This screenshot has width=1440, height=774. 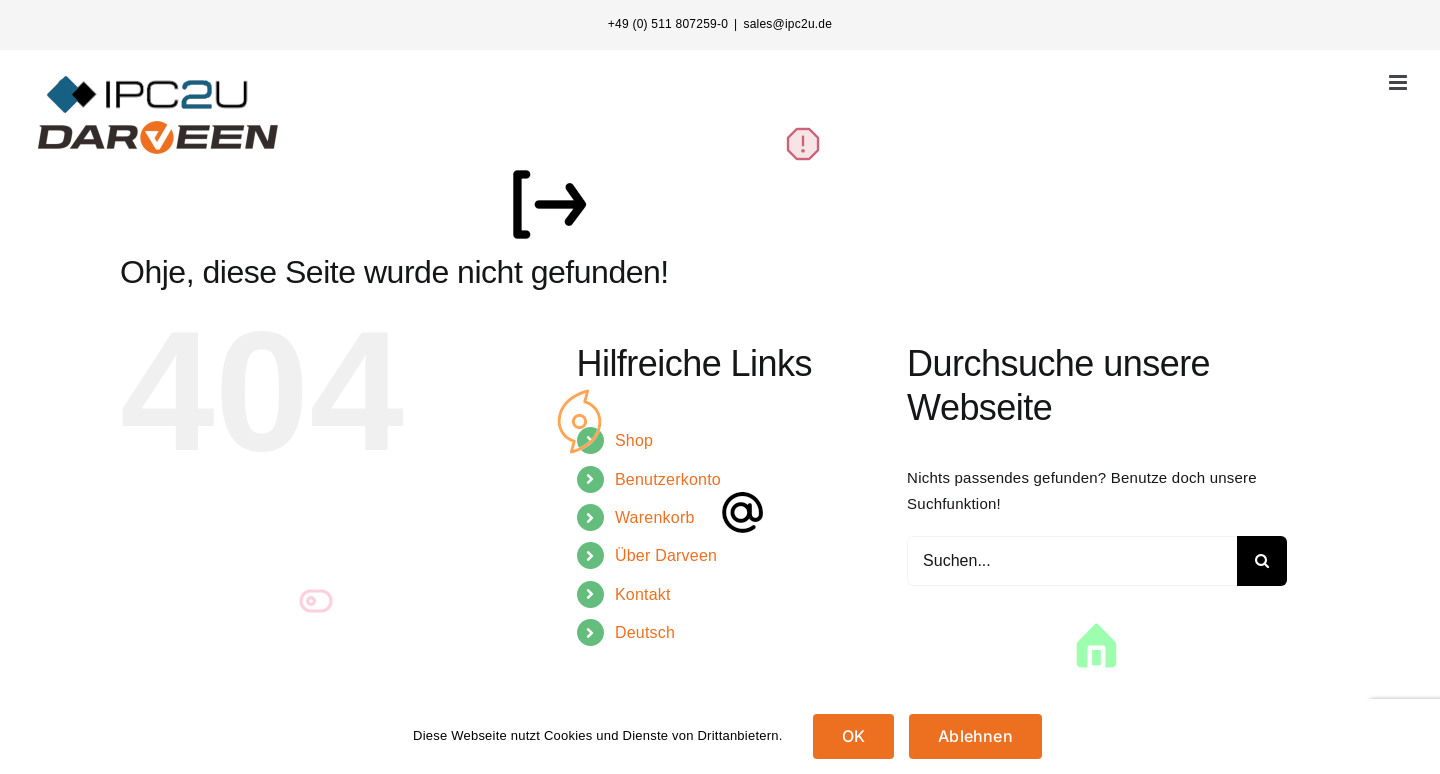 I want to click on log out of your account, so click(x=547, y=204).